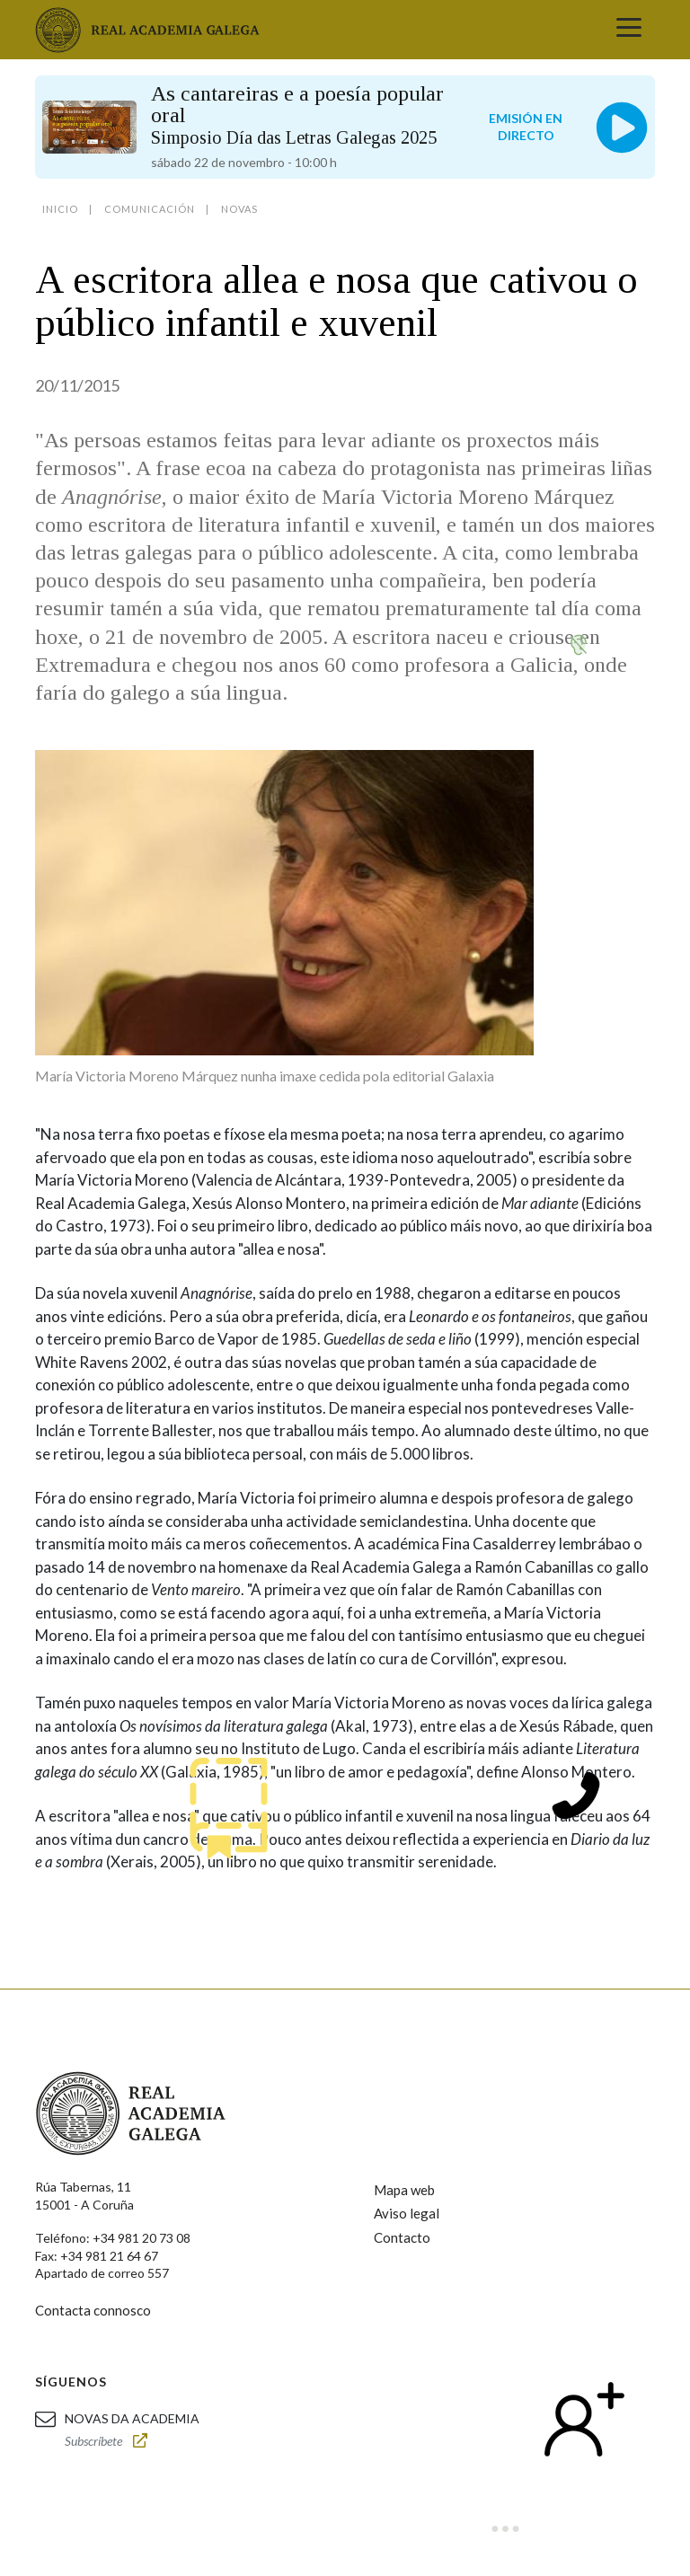 This screenshot has width=690, height=2576. I want to click on add a new user or contact, so click(584, 2422).